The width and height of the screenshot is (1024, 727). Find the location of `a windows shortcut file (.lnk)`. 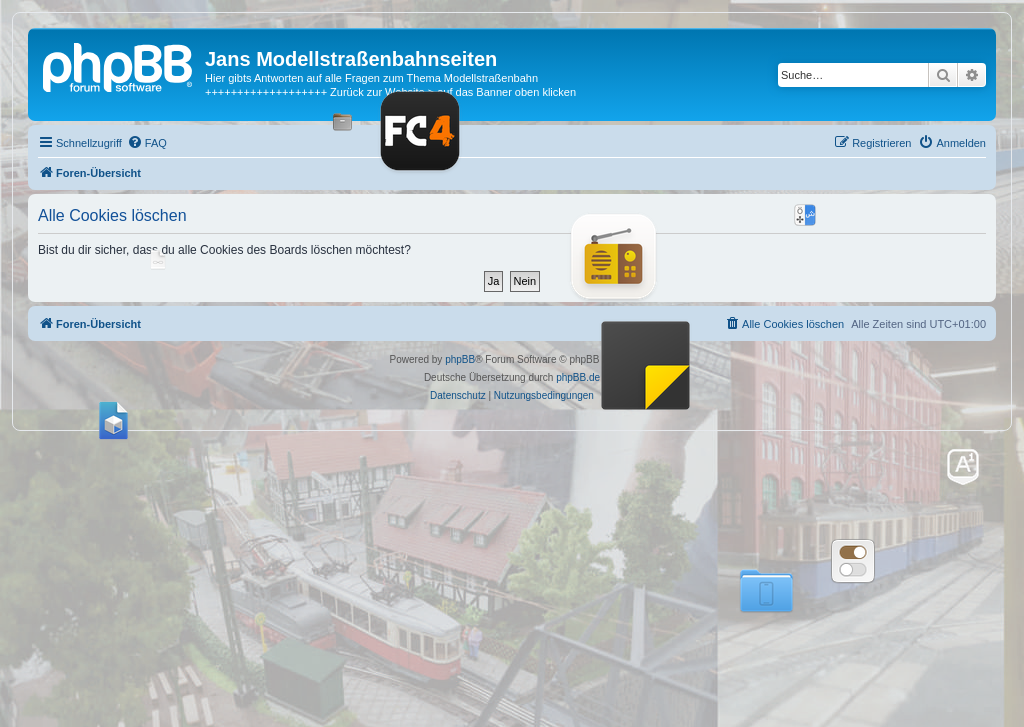

a windows shortcut file (.lnk) is located at coordinates (158, 260).